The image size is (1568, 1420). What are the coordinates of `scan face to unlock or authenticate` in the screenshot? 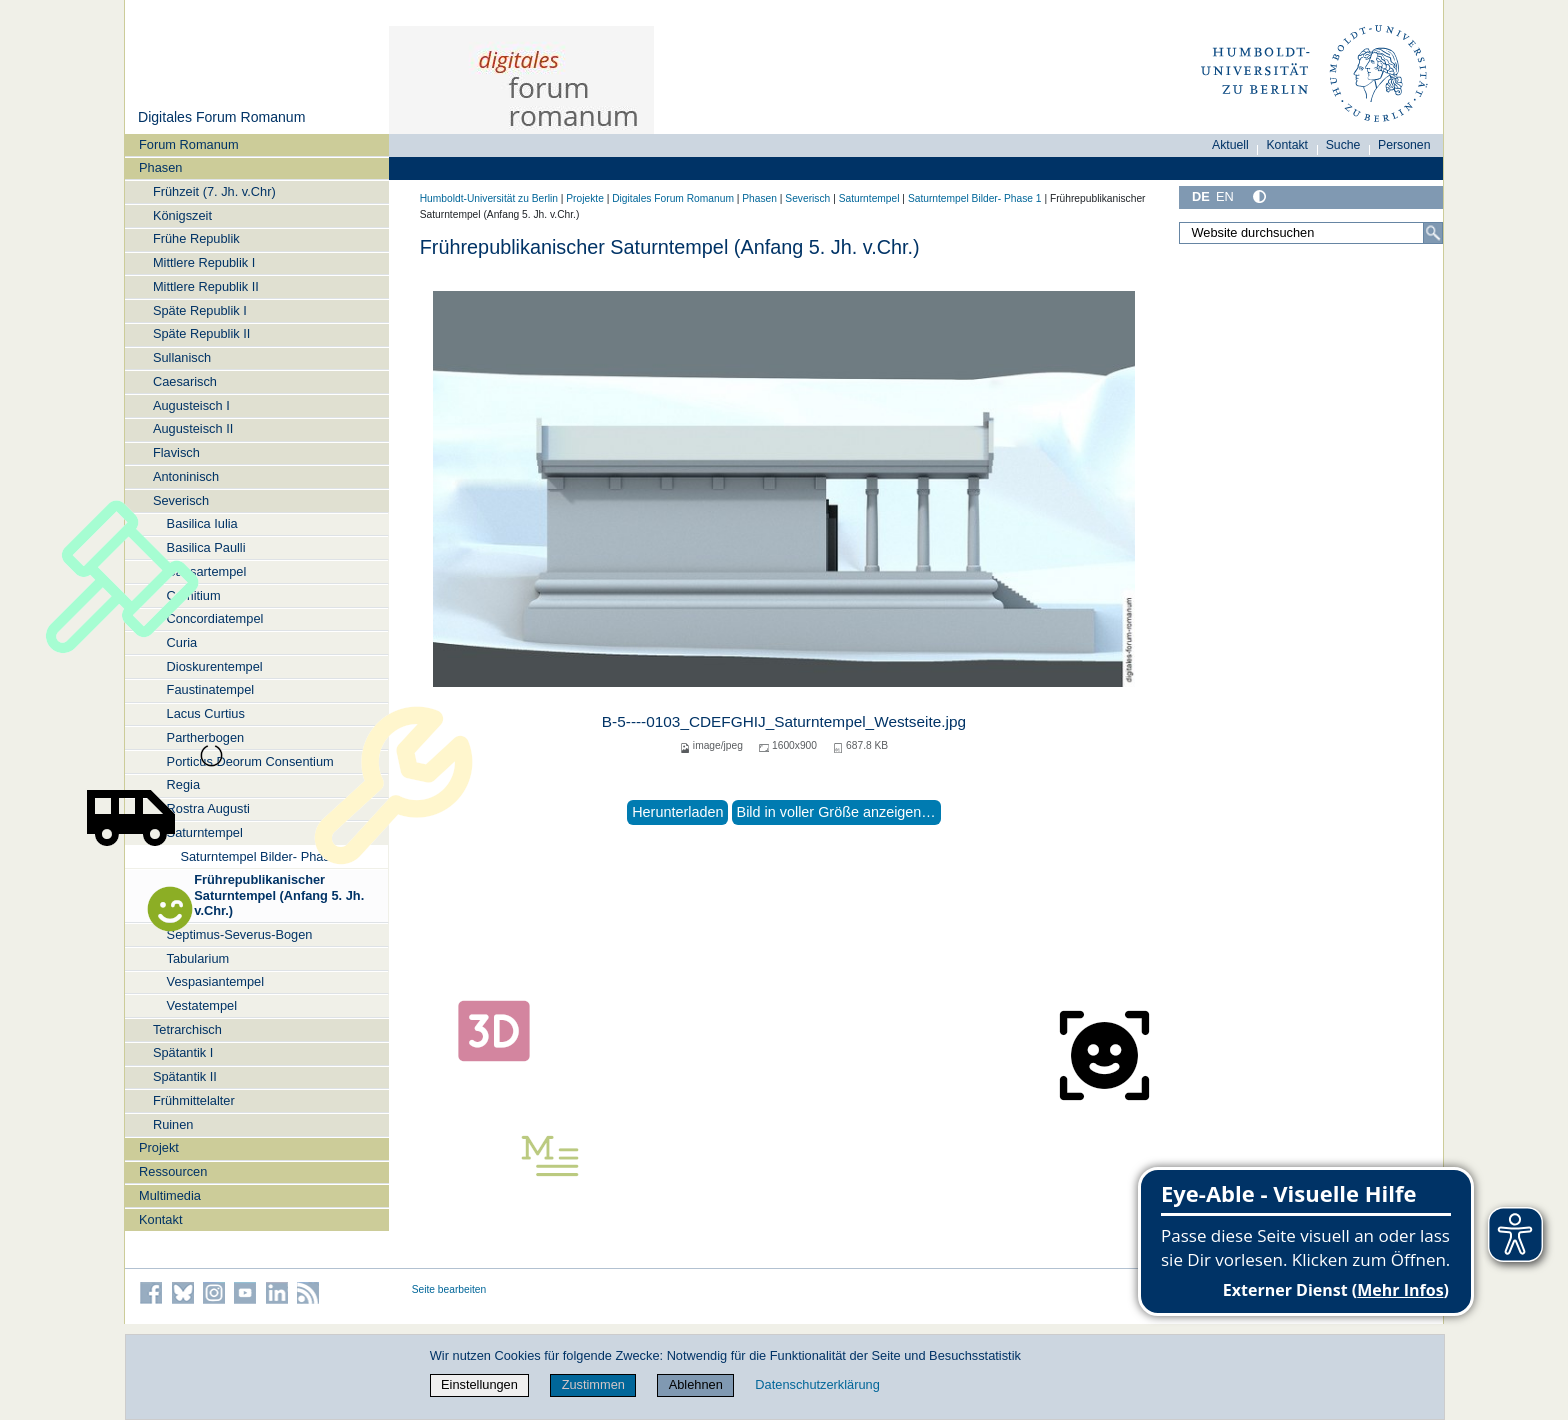 It's located at (1104, 1055).